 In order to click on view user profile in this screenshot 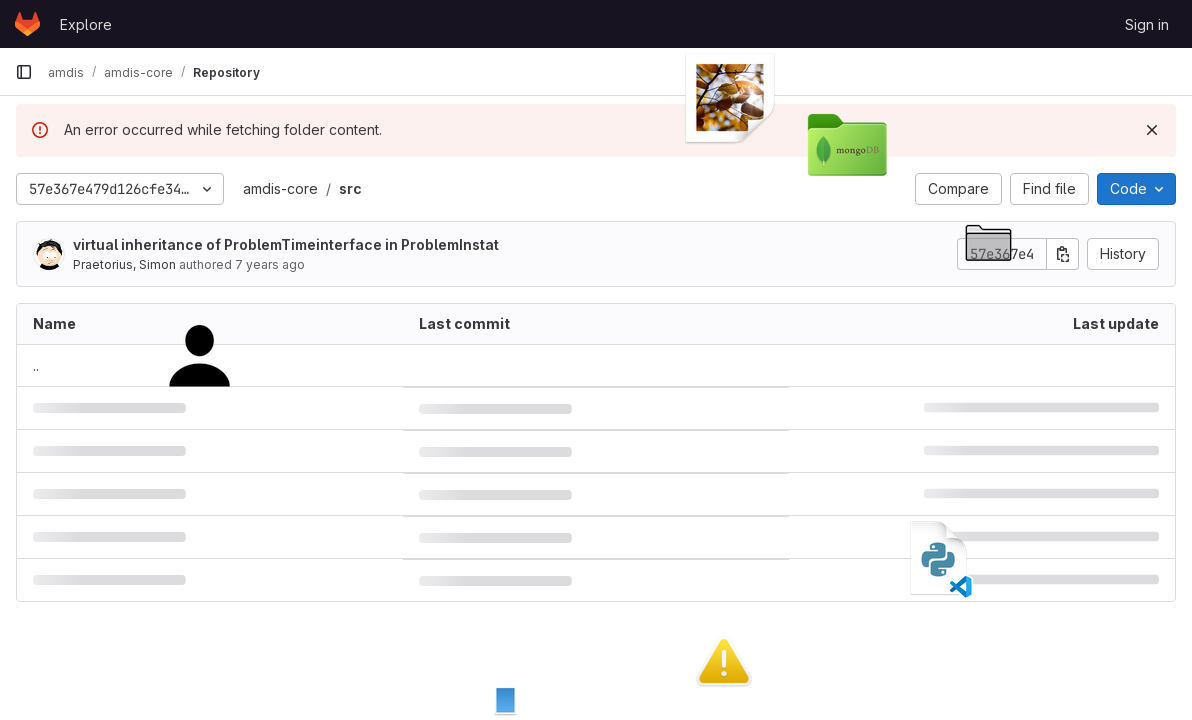, I will do `click(199, 355)`.